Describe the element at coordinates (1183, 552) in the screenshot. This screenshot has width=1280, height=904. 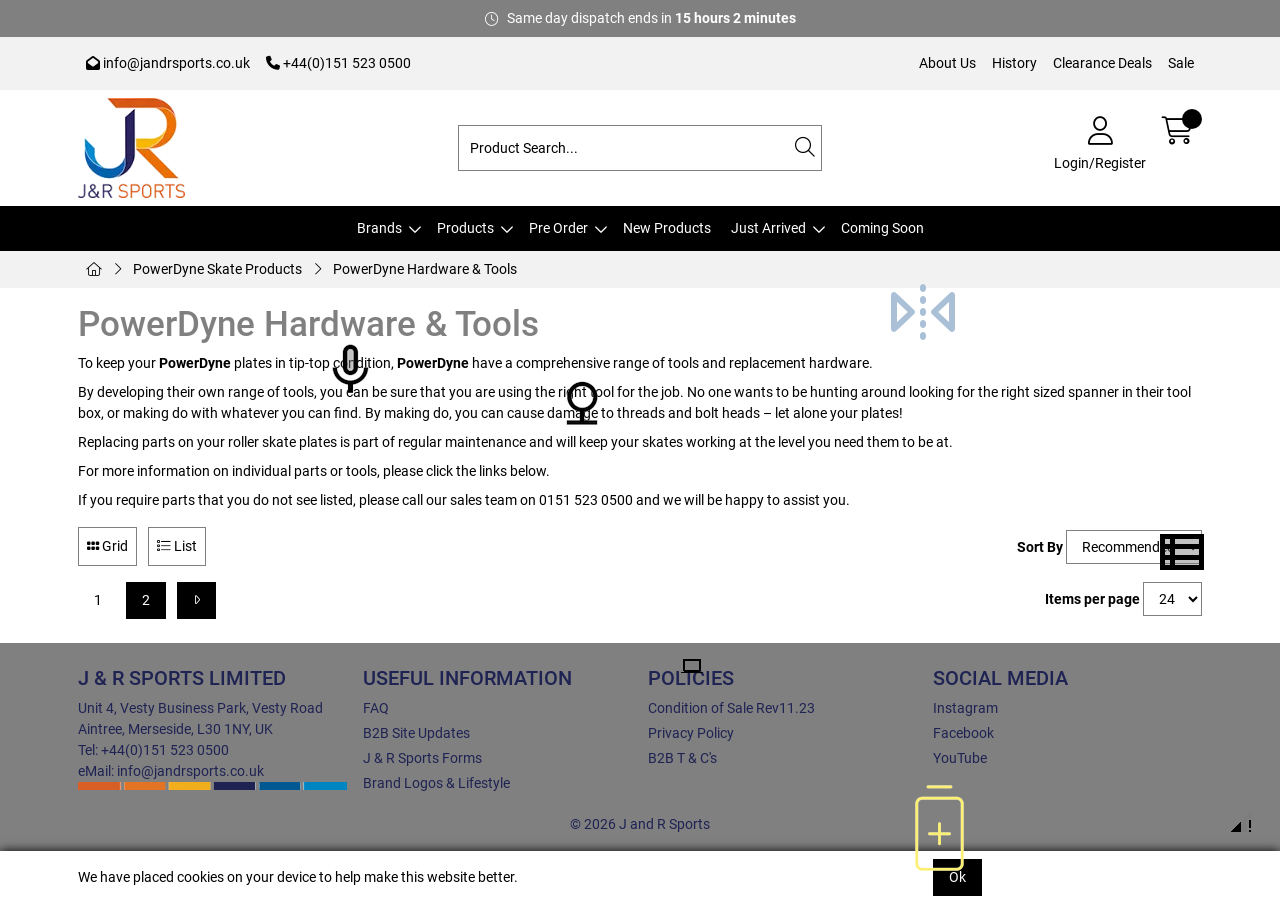
I see `switch to list view` at that location.